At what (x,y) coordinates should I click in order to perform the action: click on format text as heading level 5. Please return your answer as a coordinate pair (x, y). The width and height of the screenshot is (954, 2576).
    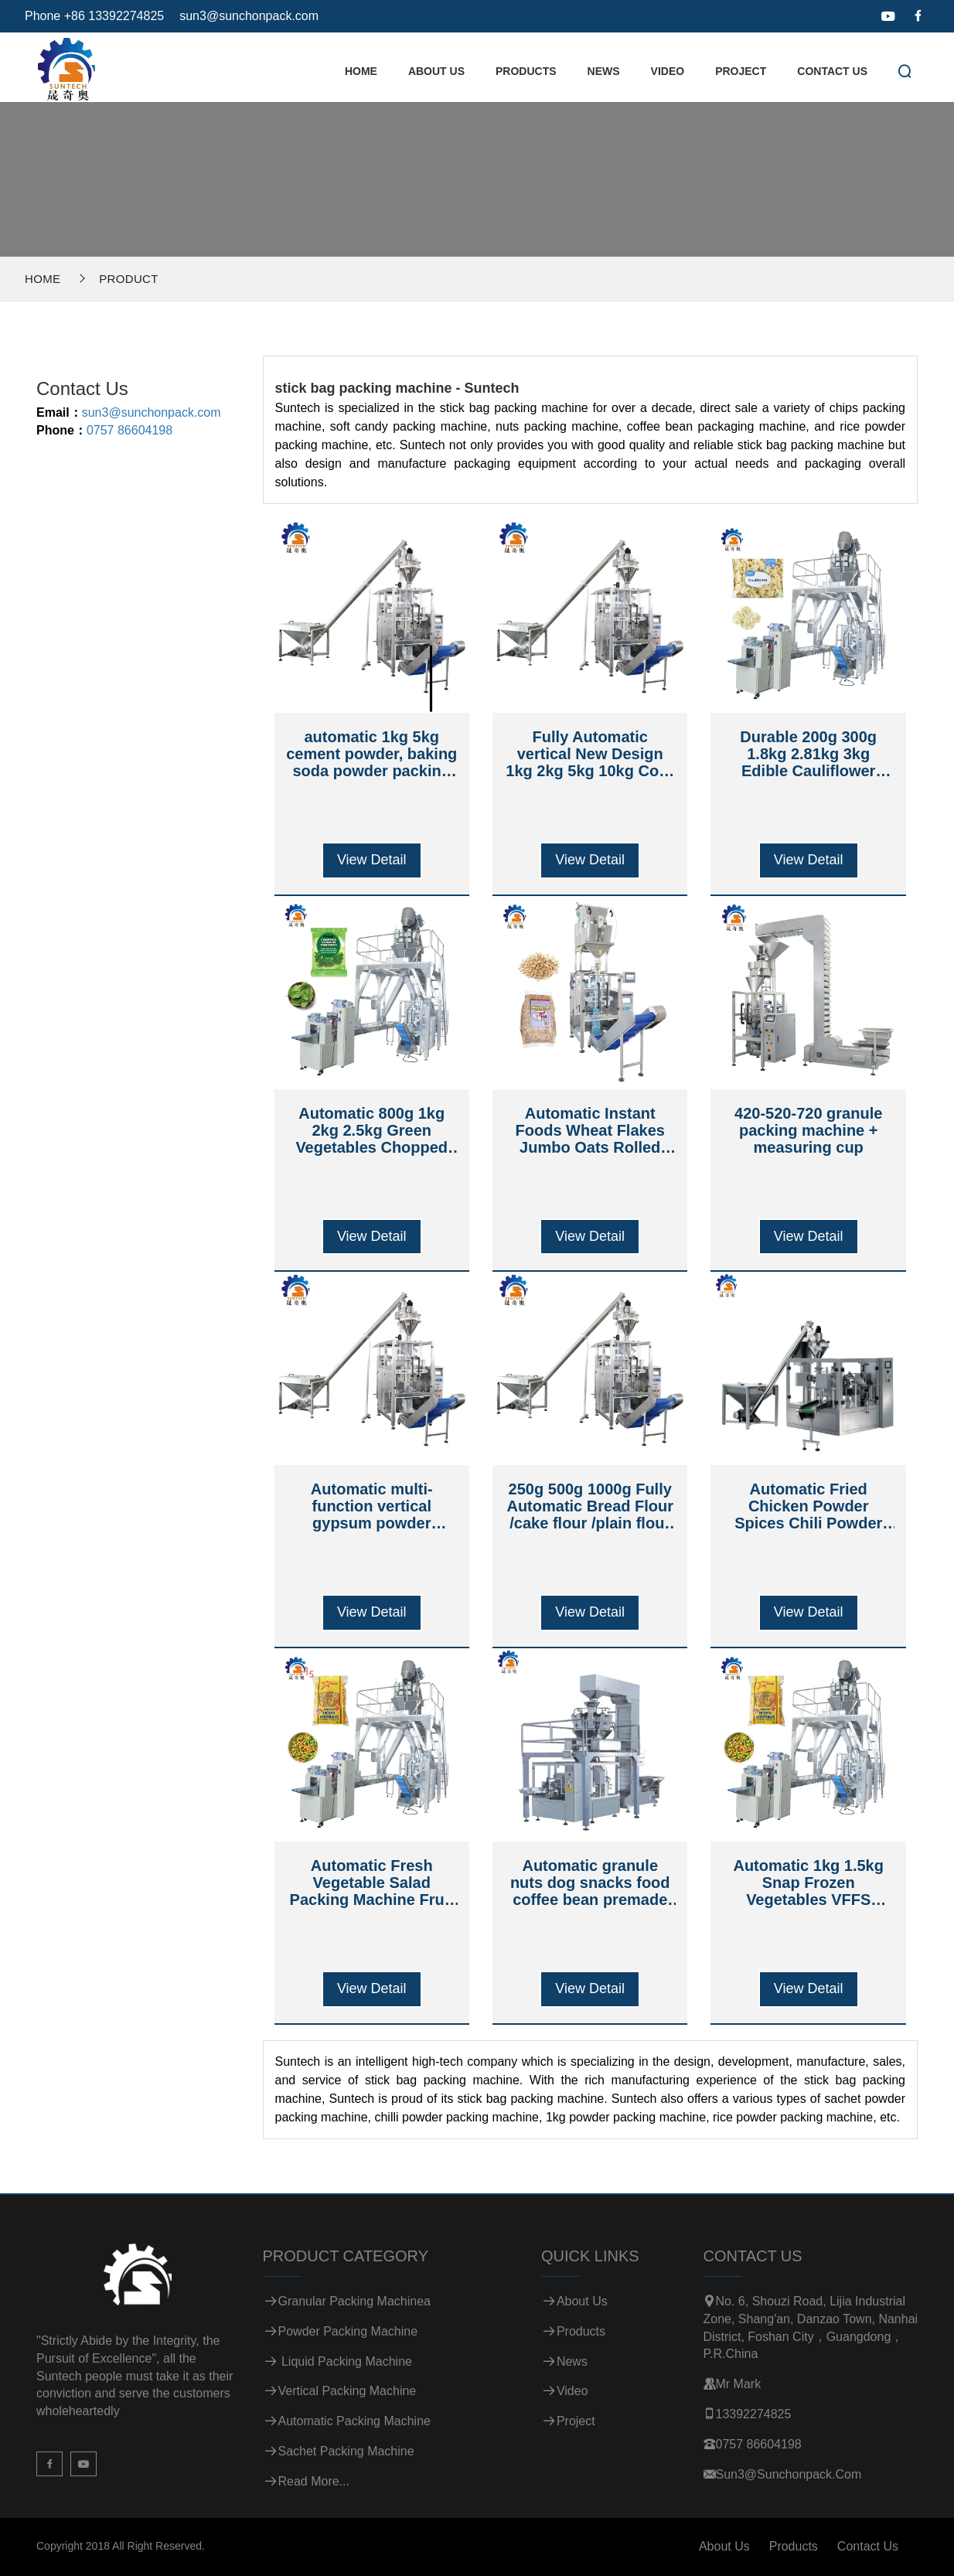
    Looking at the image, I should click on (306, 1672).